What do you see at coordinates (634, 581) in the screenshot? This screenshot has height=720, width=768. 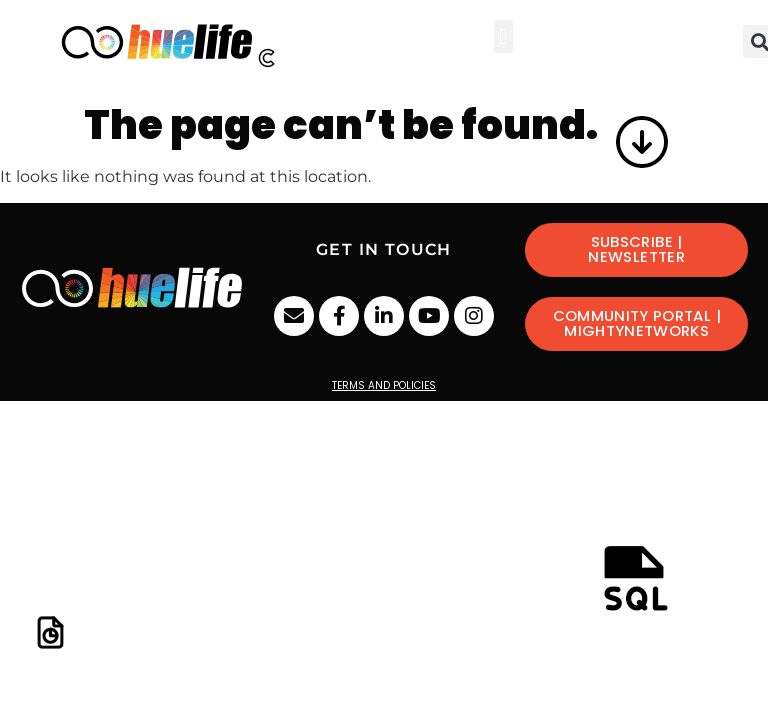 I see `open an SQL database file` at bounding box center [634, 581].